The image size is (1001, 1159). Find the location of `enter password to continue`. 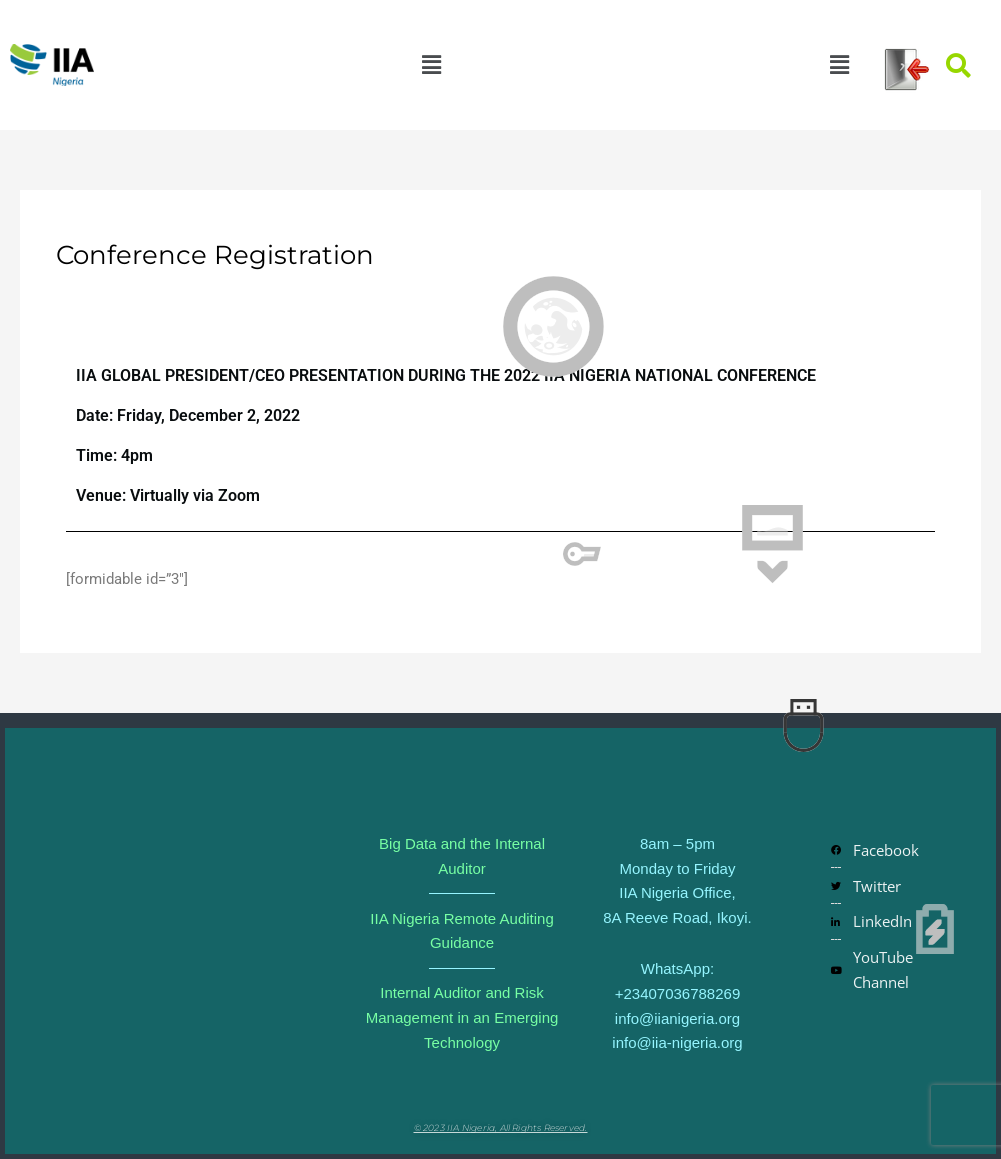

enter password to continue is located at coordinates (582, 554).